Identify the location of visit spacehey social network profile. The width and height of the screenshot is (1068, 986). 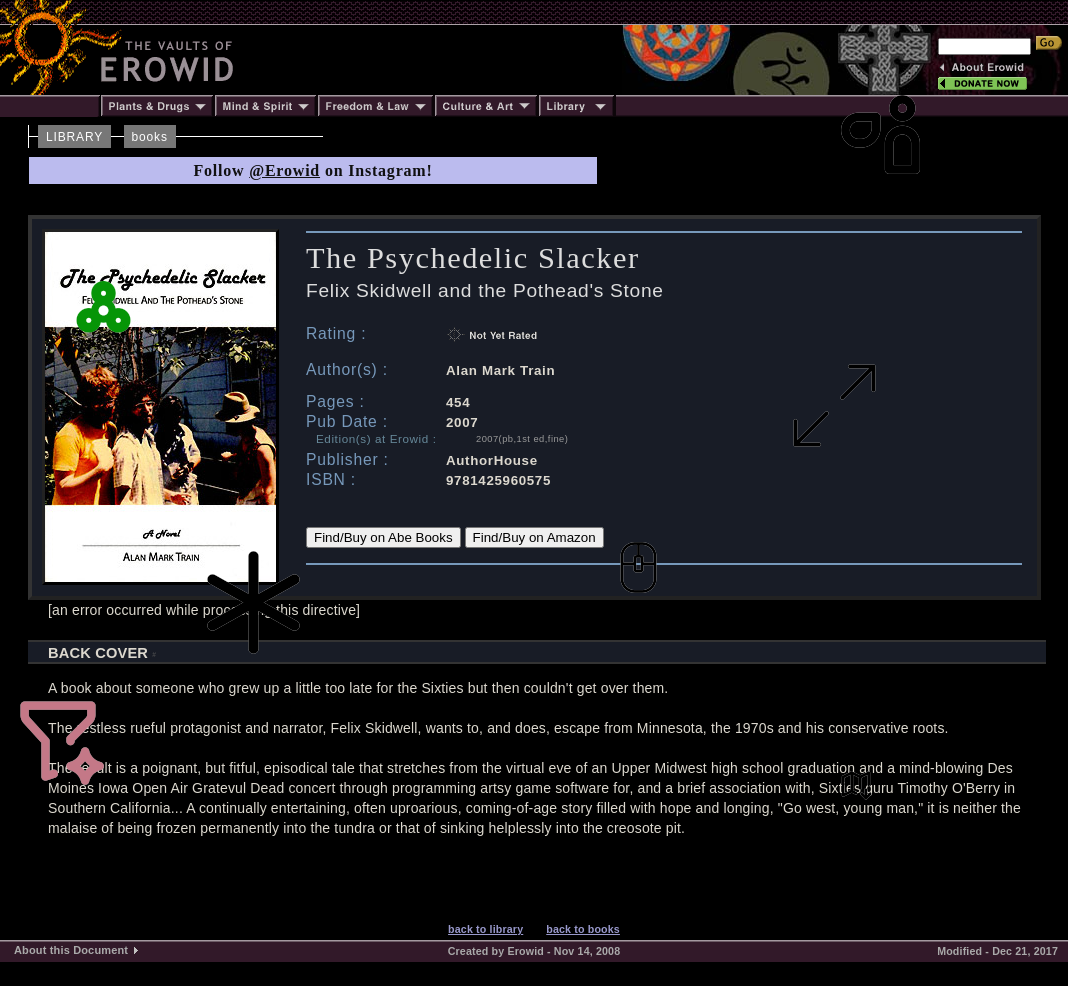
(880, 134).